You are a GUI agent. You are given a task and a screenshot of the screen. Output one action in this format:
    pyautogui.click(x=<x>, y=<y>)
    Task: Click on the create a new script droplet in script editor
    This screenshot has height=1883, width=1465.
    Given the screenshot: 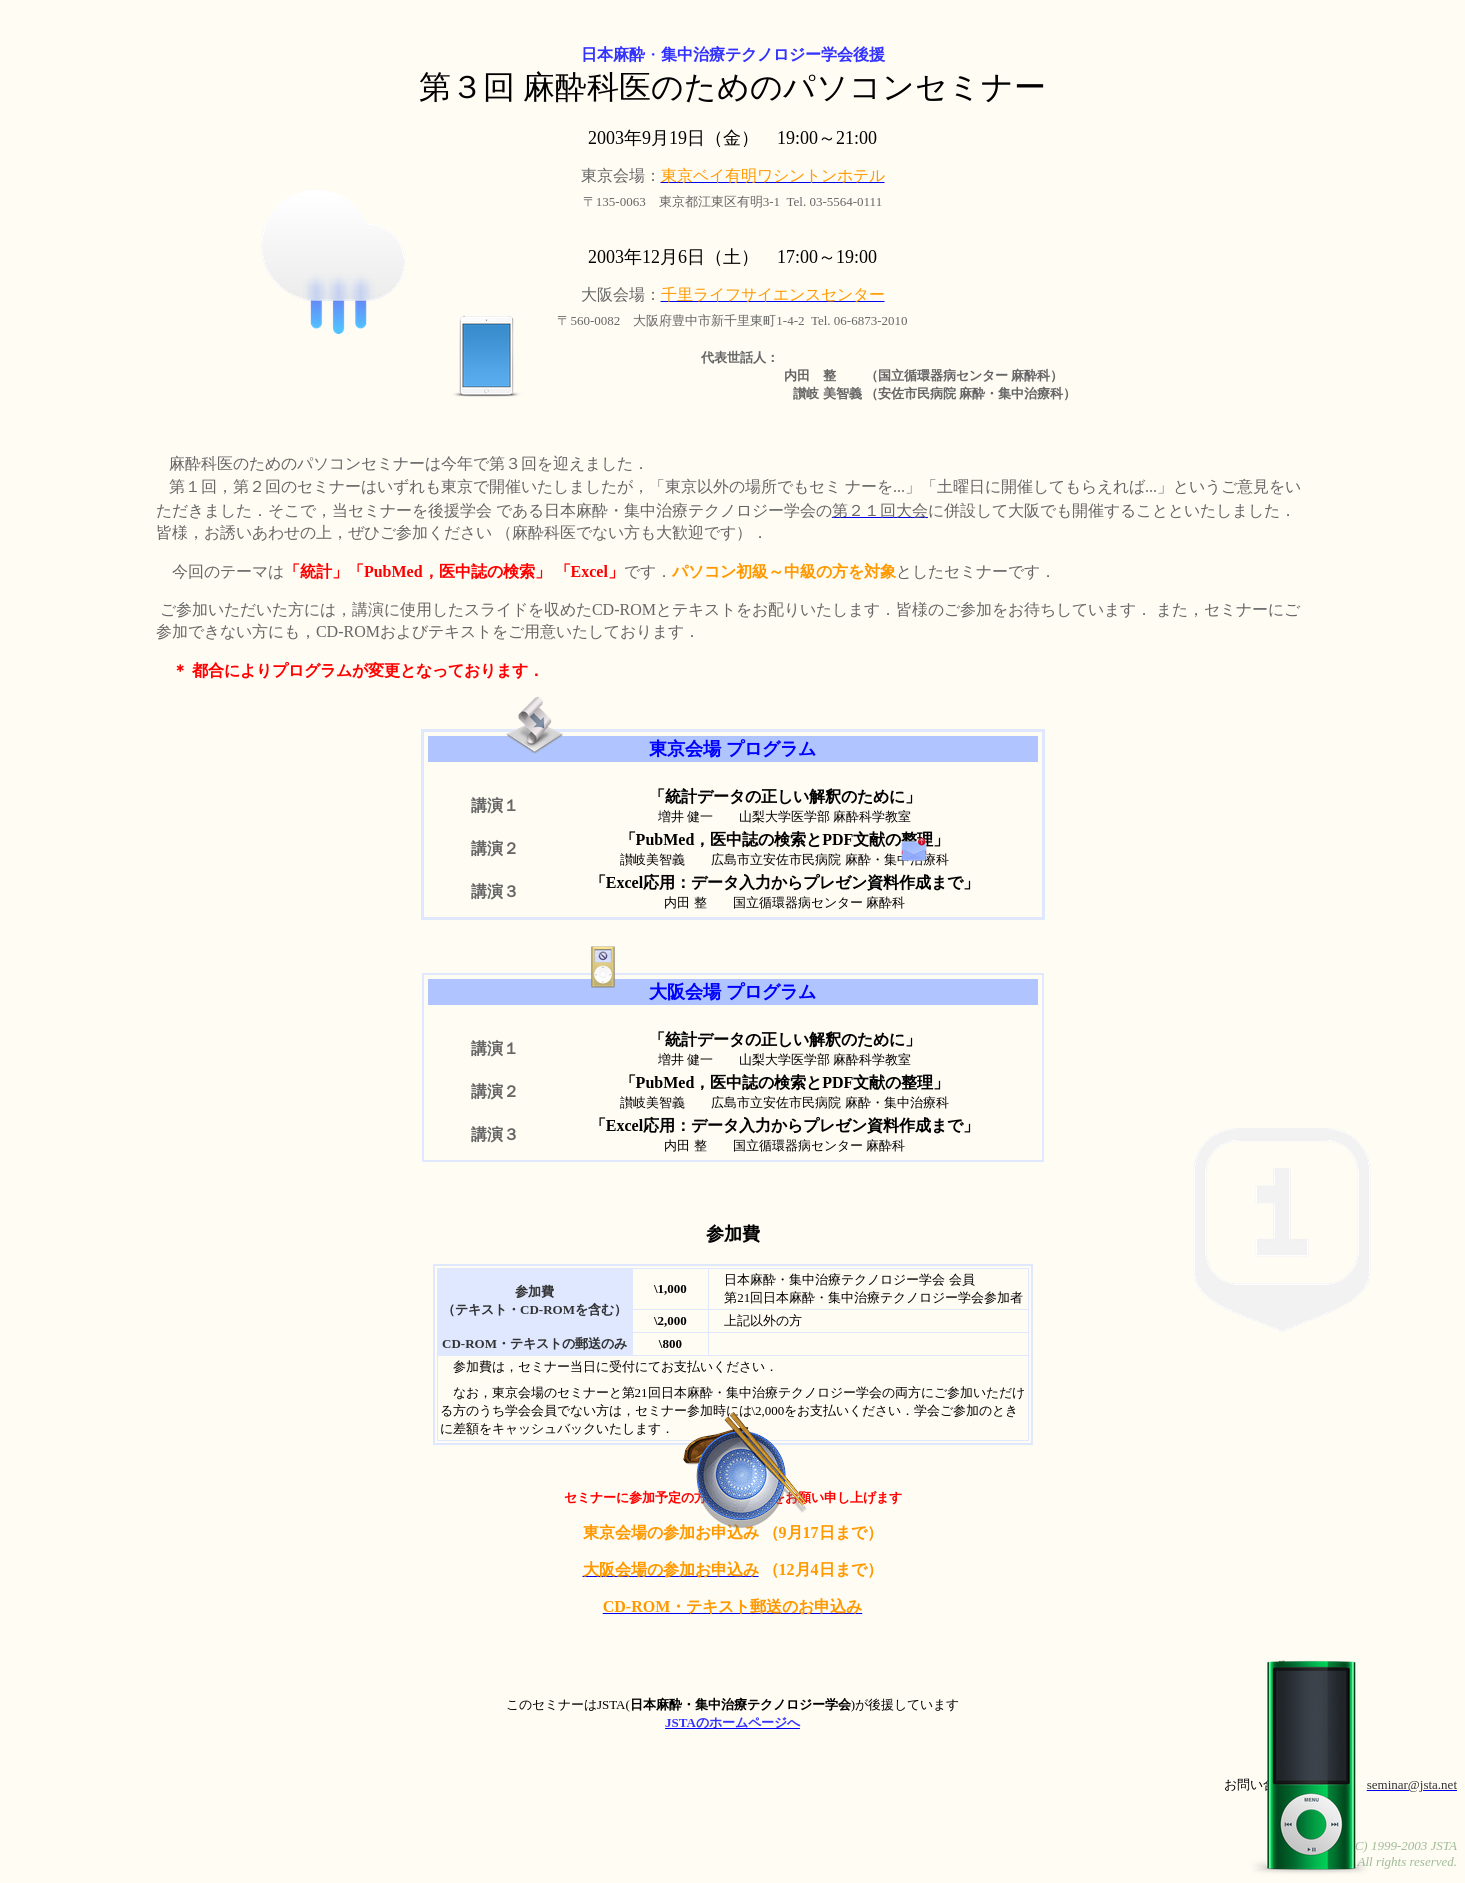 What is the action you would take?
    pyautogui.click(x=534, y=724)
    